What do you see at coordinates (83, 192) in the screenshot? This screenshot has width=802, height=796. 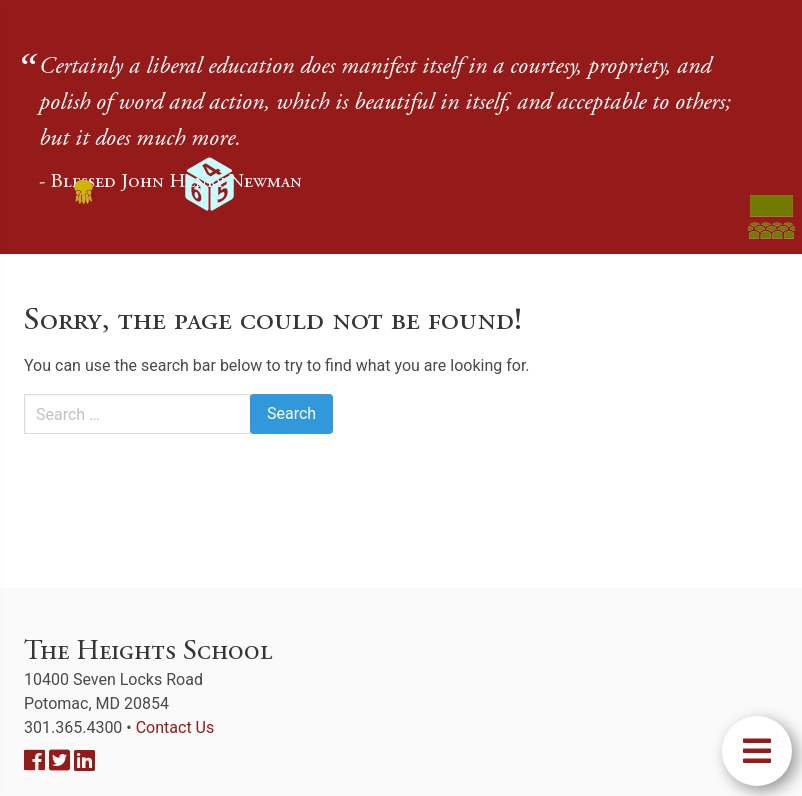 I see `select squid or cephalopod character` at bounding box center [83, 192].